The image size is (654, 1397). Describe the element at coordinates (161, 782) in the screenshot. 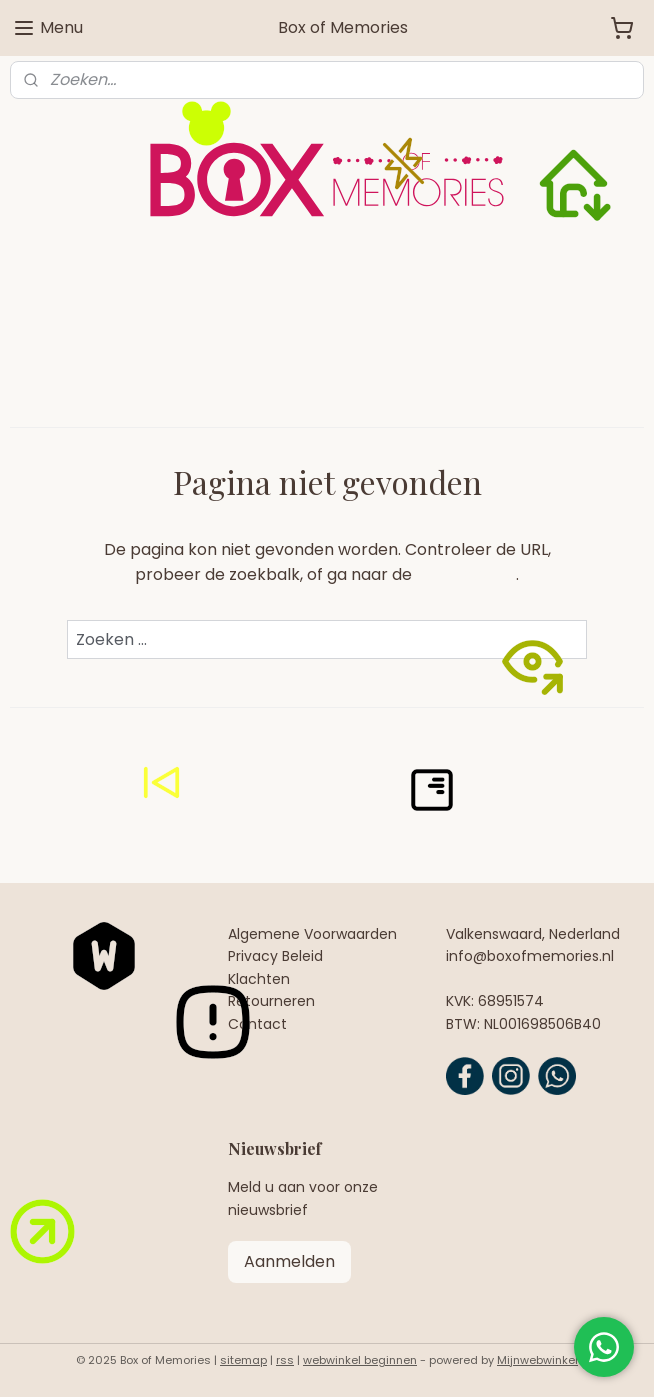

I see `skip to previous track` at that location.